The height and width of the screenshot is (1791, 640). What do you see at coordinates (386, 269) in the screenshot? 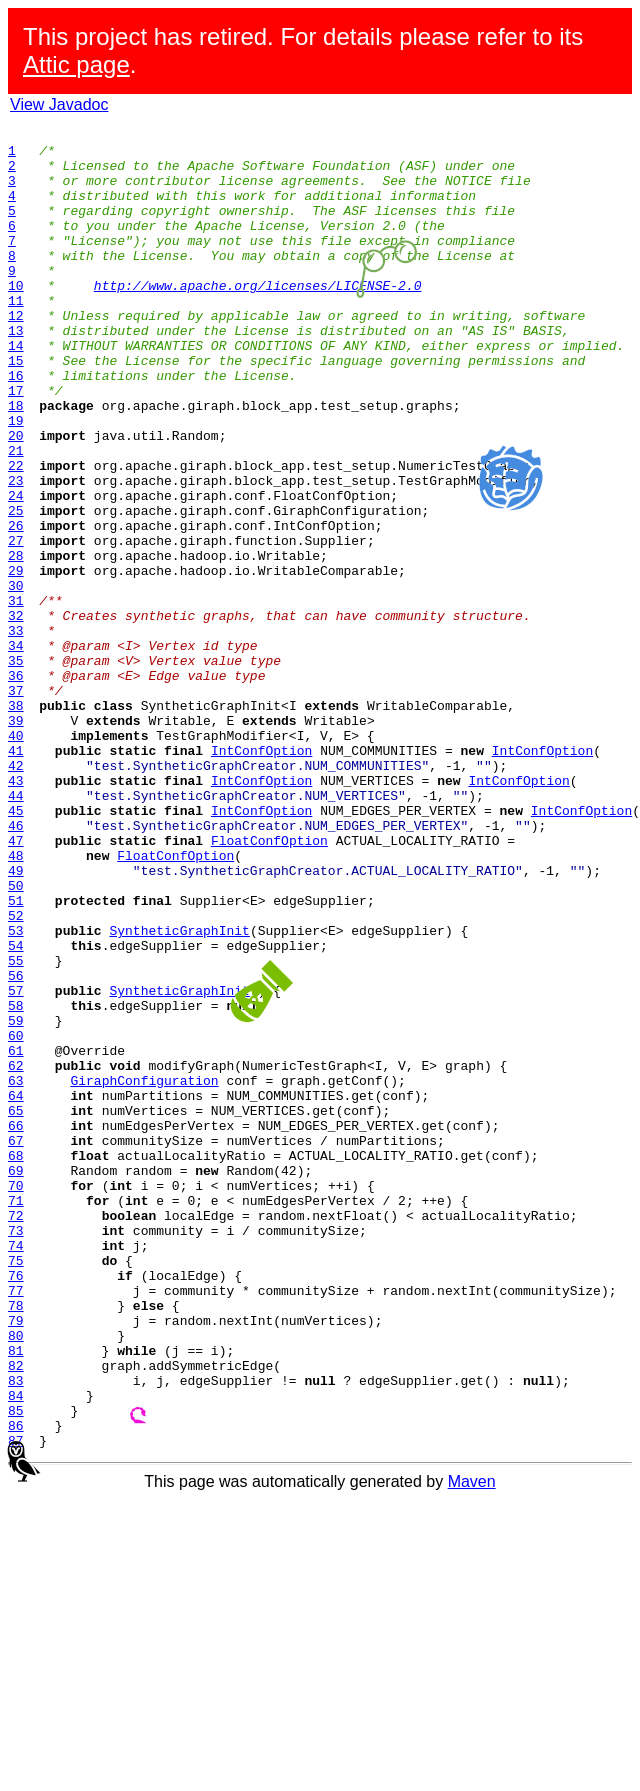
I see `view detailed information or inspect an item` at bounding box center [386, 269].